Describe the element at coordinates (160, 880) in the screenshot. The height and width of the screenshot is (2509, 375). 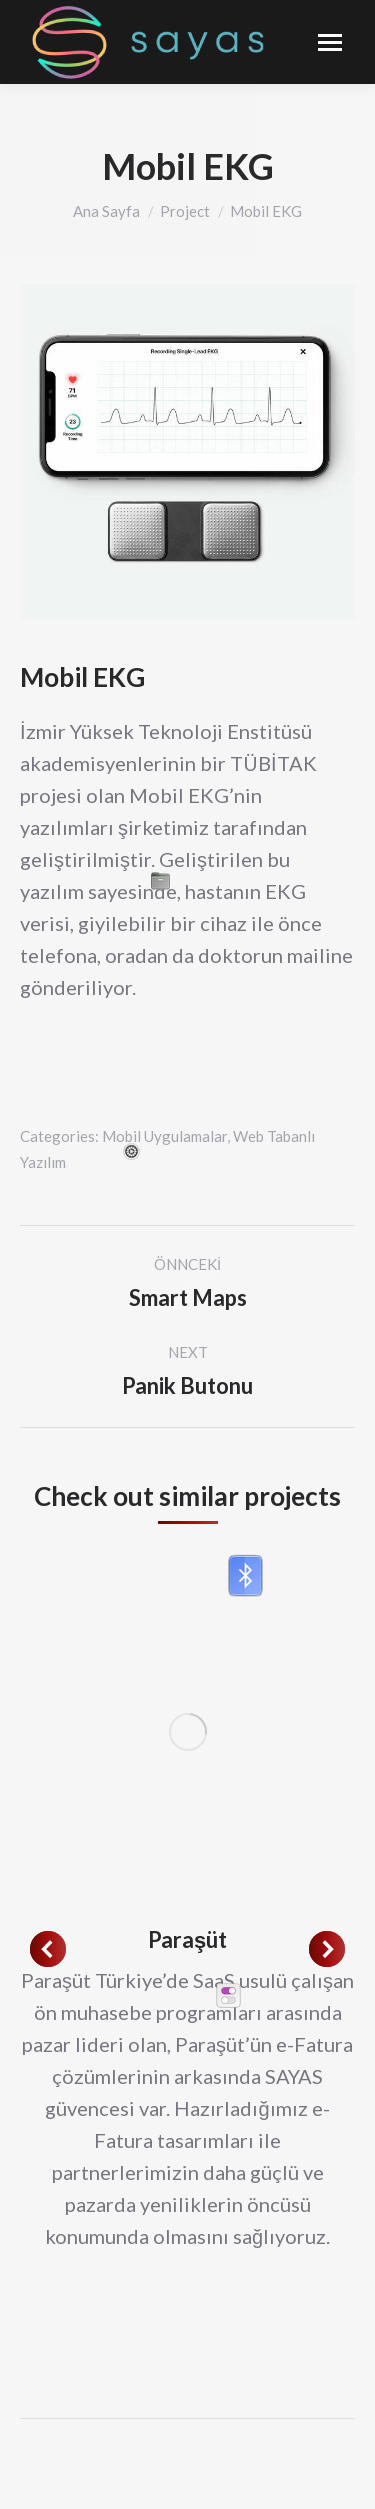
I see `open file manager application` at that location.